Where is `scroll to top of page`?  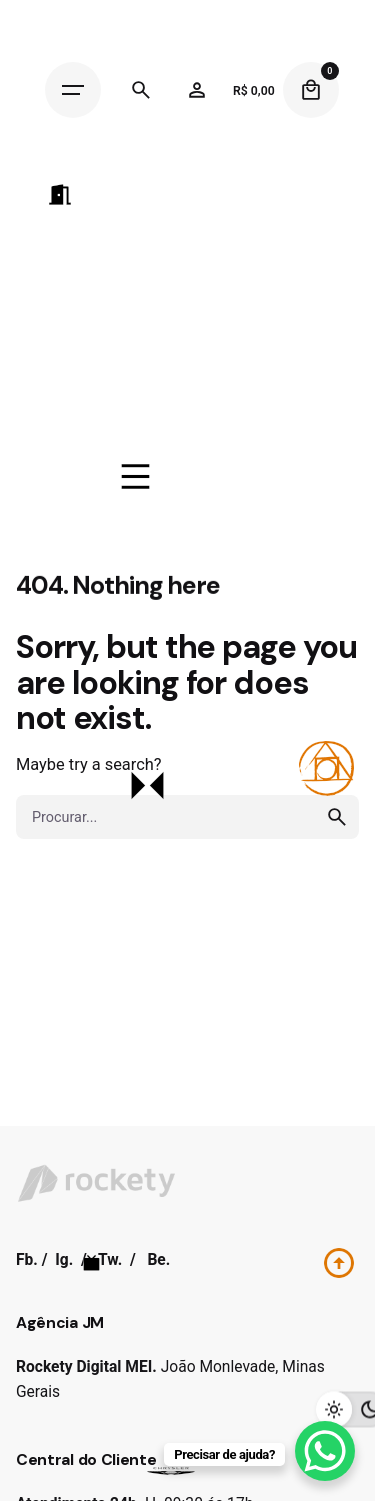
scroll to top of page is located at coordinates (339, 1263).